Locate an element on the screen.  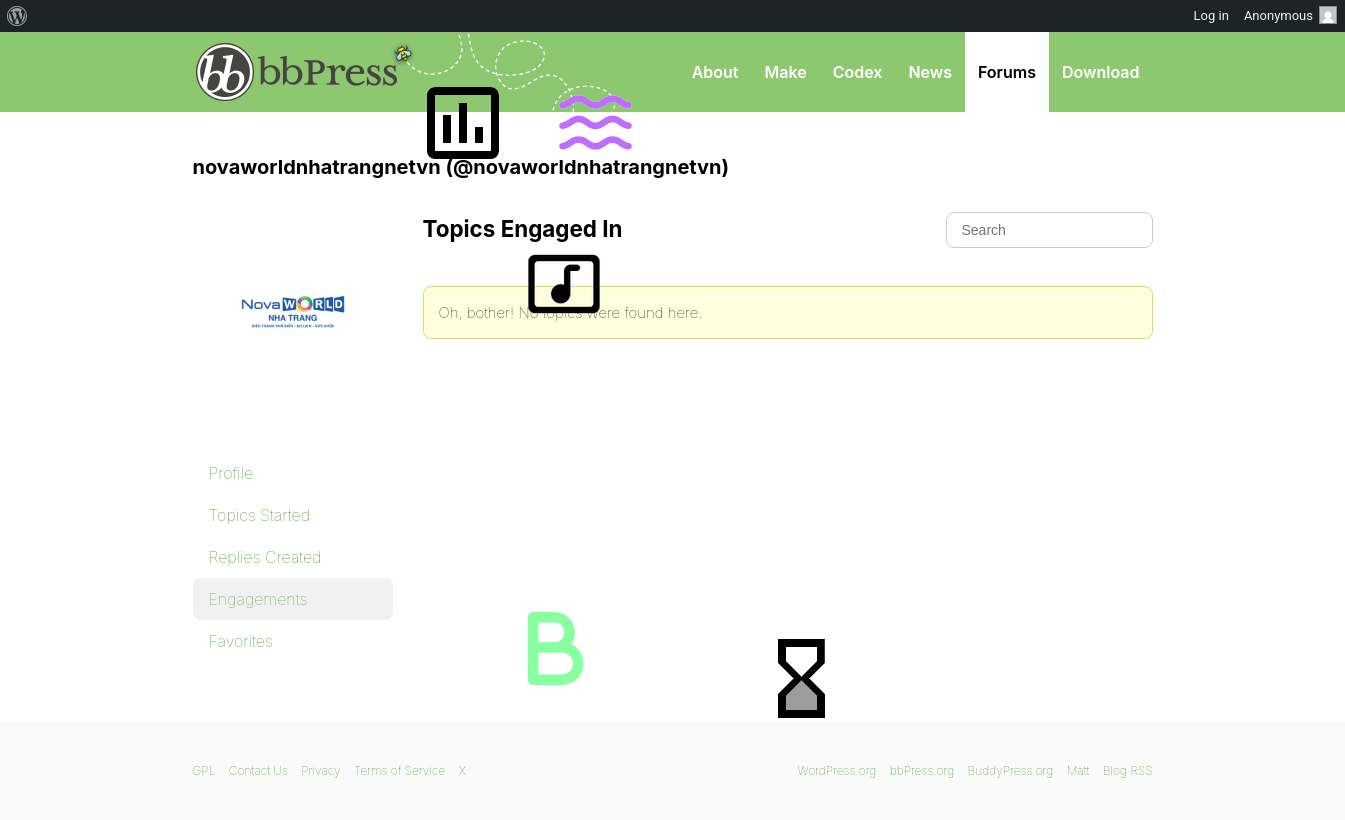
play or browse music videos is located at coordinates (564, 284).